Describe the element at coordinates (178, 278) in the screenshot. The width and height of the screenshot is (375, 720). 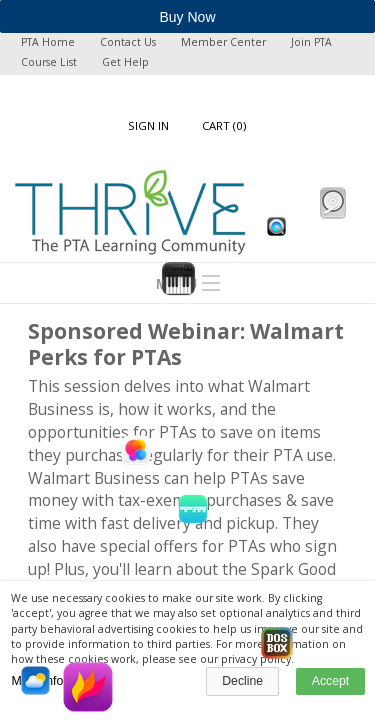
I see `open audio MIDI setup to configure sound devices` at that location.